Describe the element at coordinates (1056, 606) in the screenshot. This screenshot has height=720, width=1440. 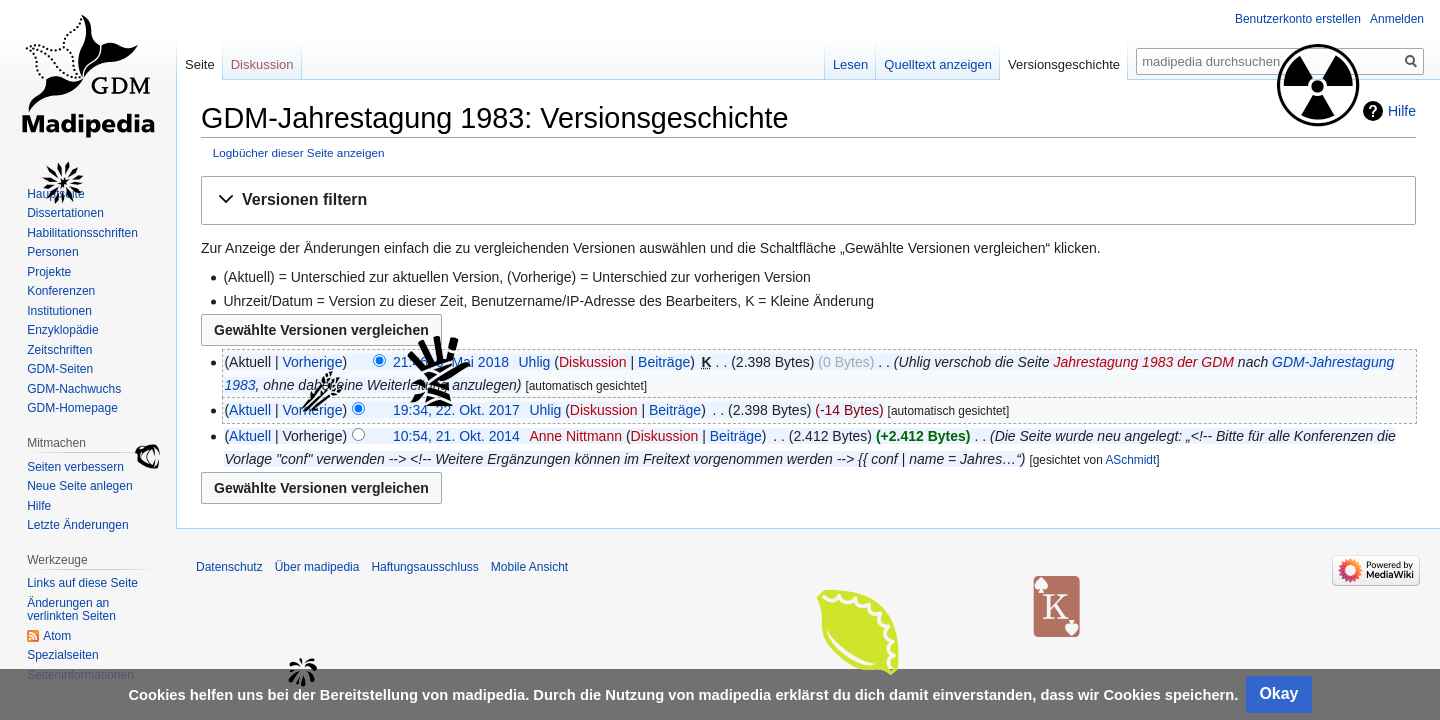
I see `king of spades playing card` at that location.